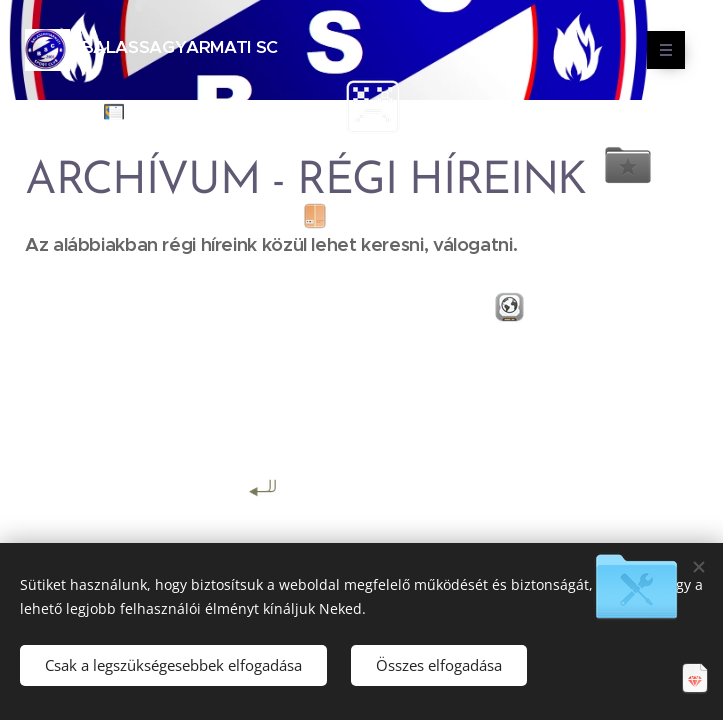  I want to click on open the utilities folder, so click(636, 586).